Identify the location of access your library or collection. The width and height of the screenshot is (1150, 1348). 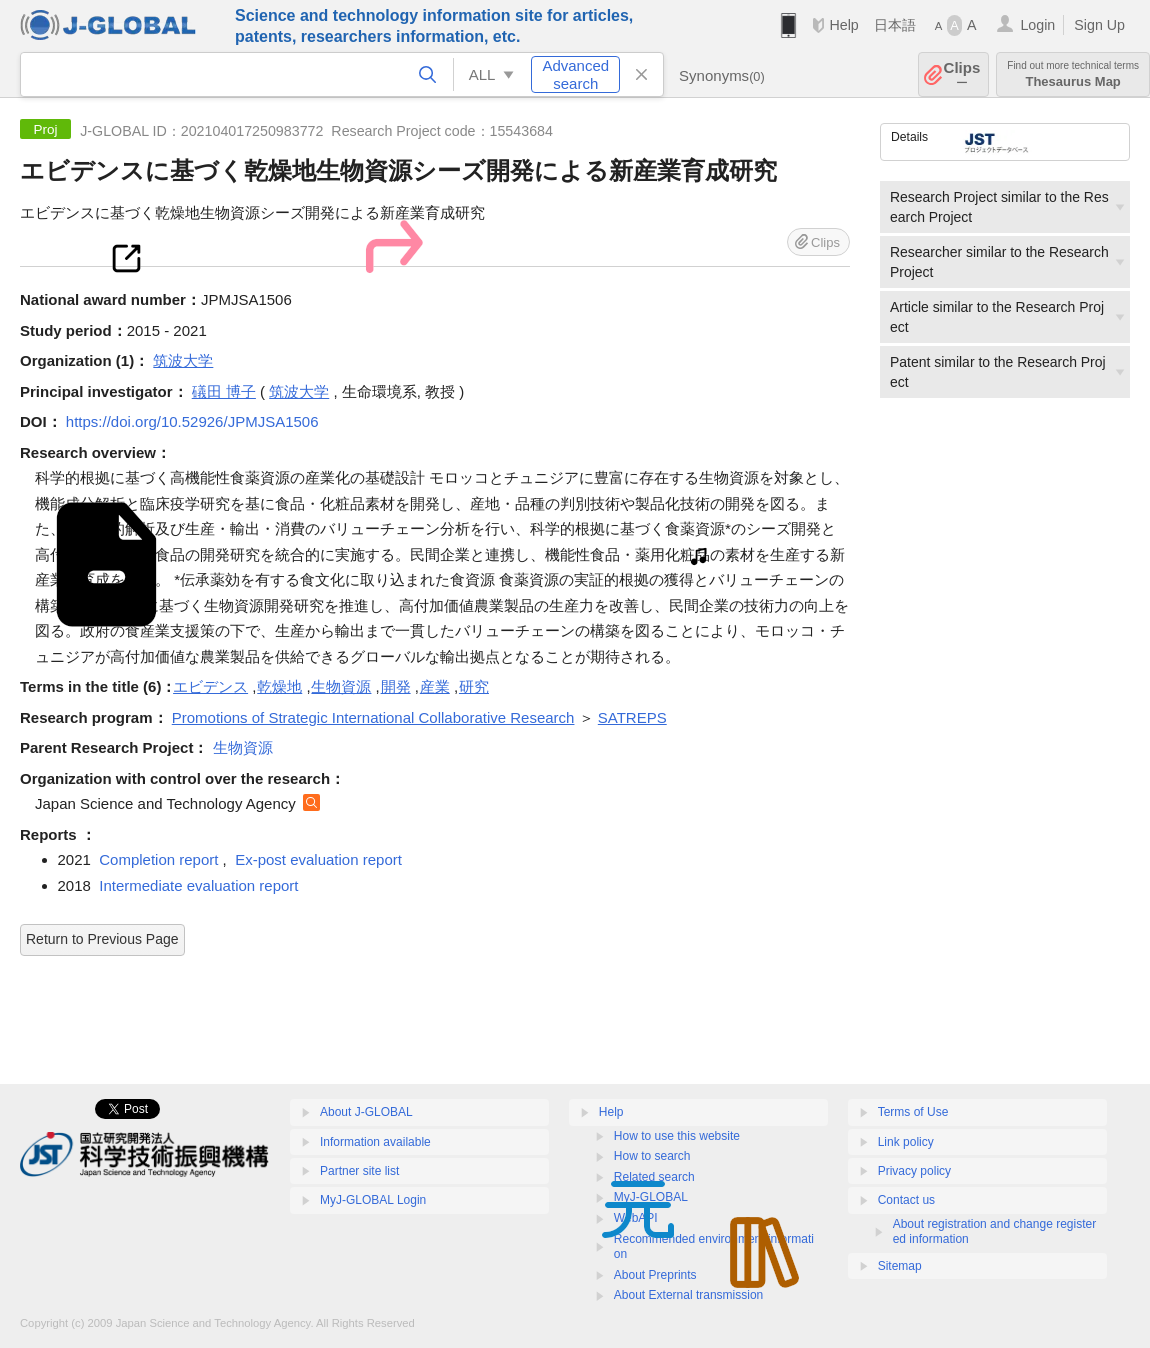
(765, 1252).